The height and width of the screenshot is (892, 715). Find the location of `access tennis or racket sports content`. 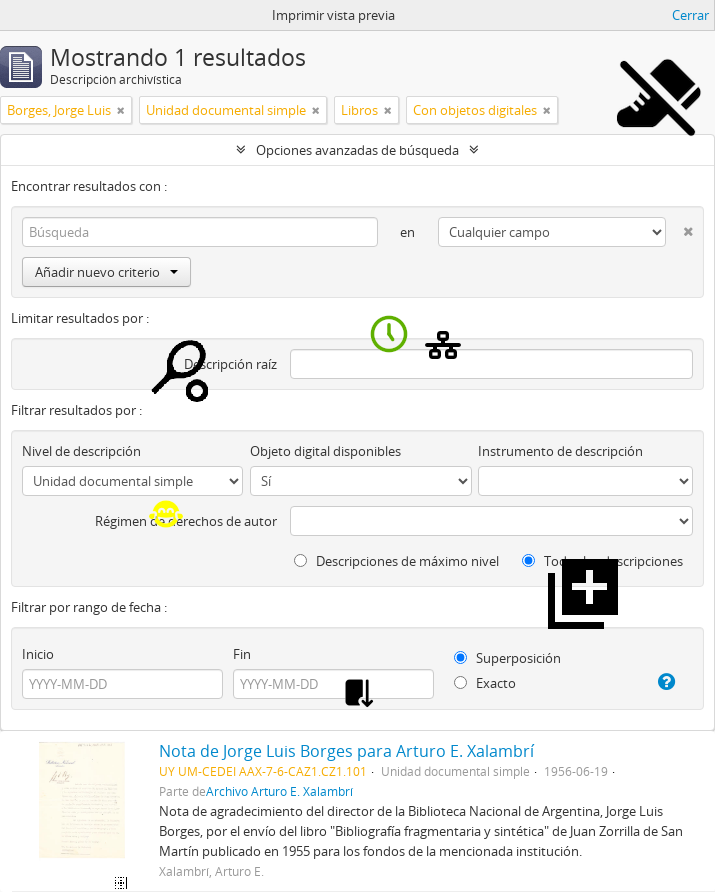

access tennis or racket sports content is located at coordinates (180, 371).